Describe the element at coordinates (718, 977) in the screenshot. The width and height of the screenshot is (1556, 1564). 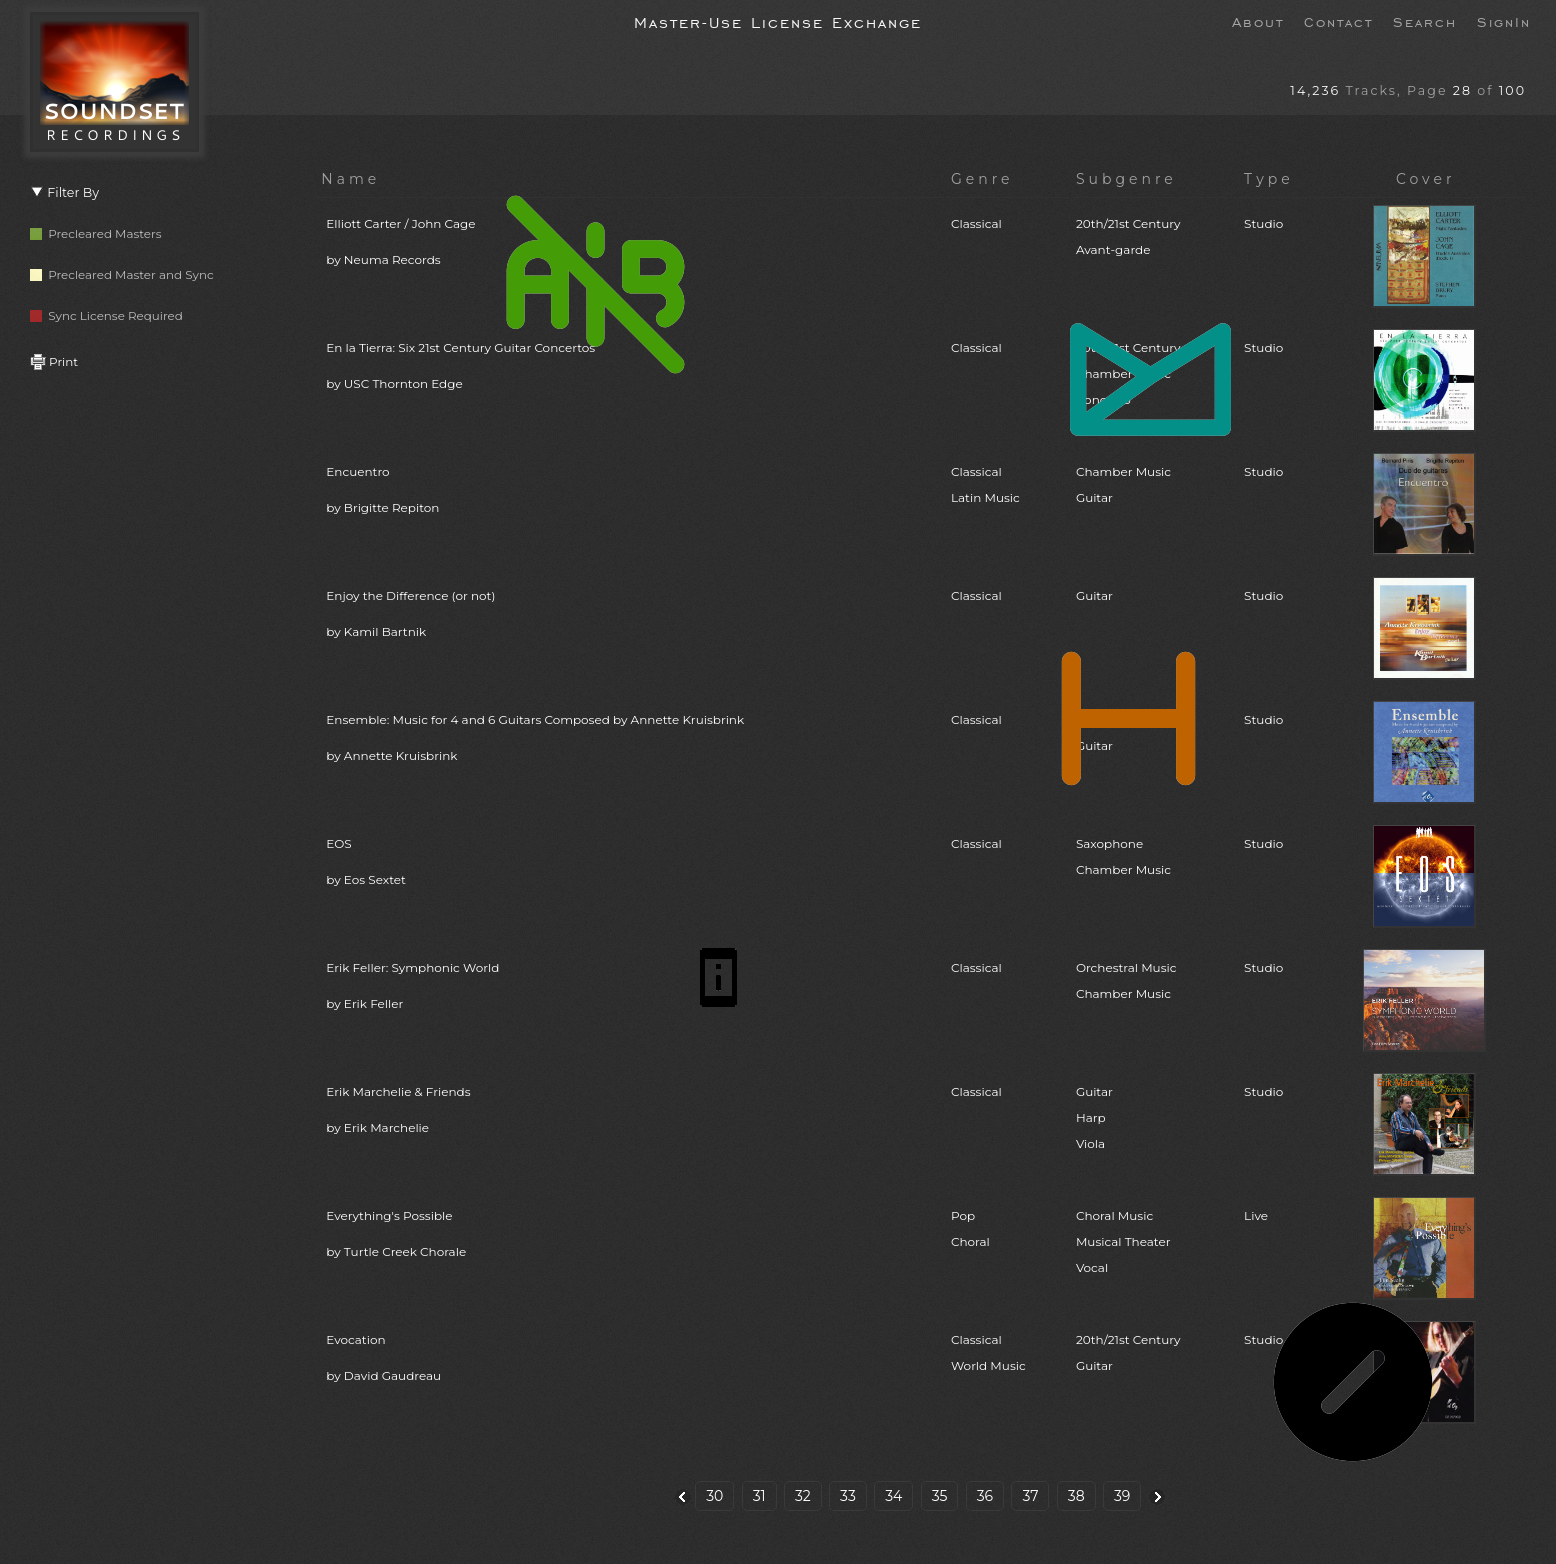
I see `view device information` at that location.